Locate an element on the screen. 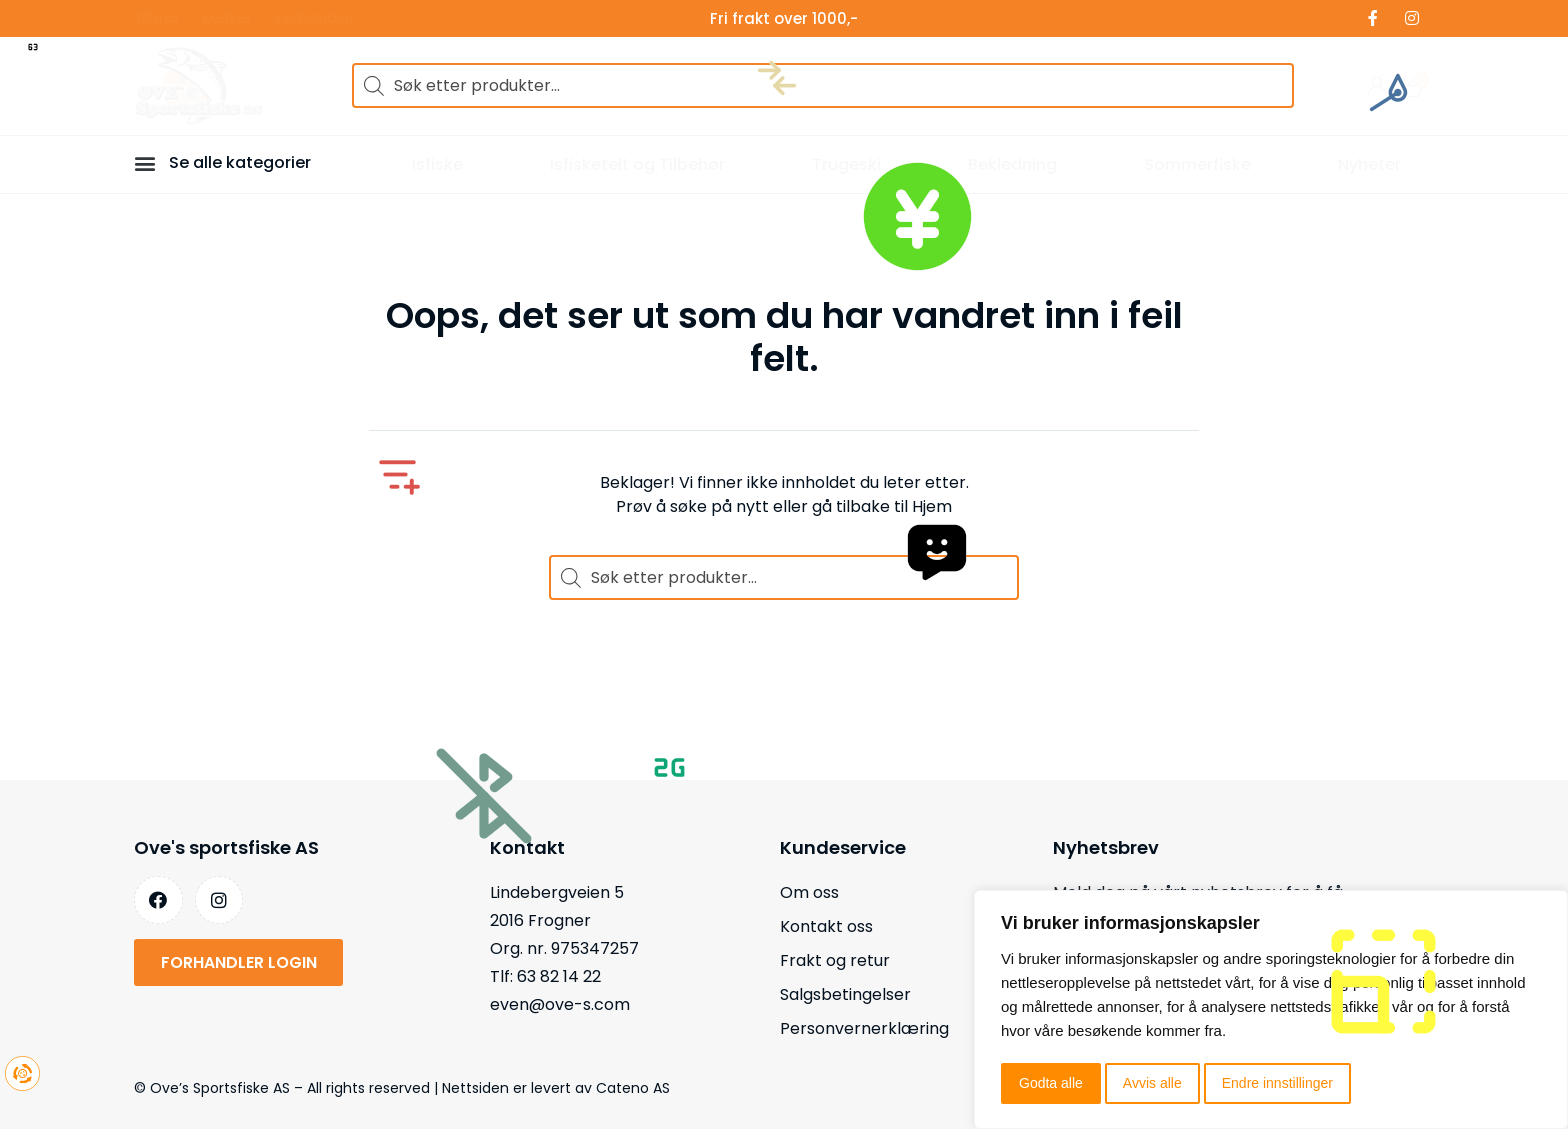 The height and width of the screenshot is (1129, 1568). compare or show differences between items is located at coordinates (777, 78).